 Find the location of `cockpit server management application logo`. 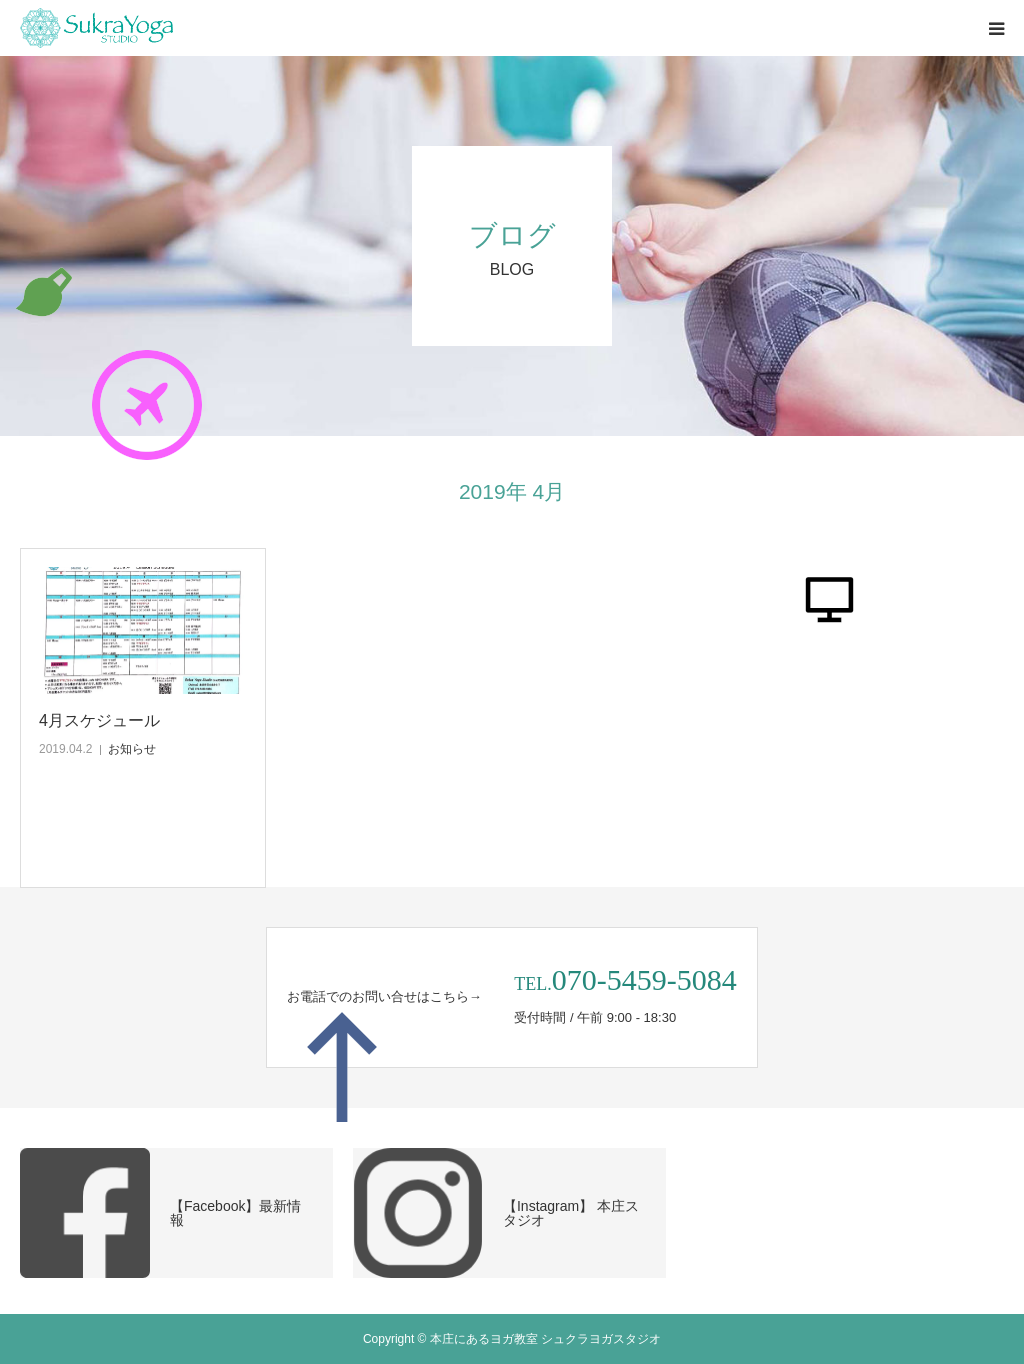

cockpit server management application logo is located at coordinates (147, 405).